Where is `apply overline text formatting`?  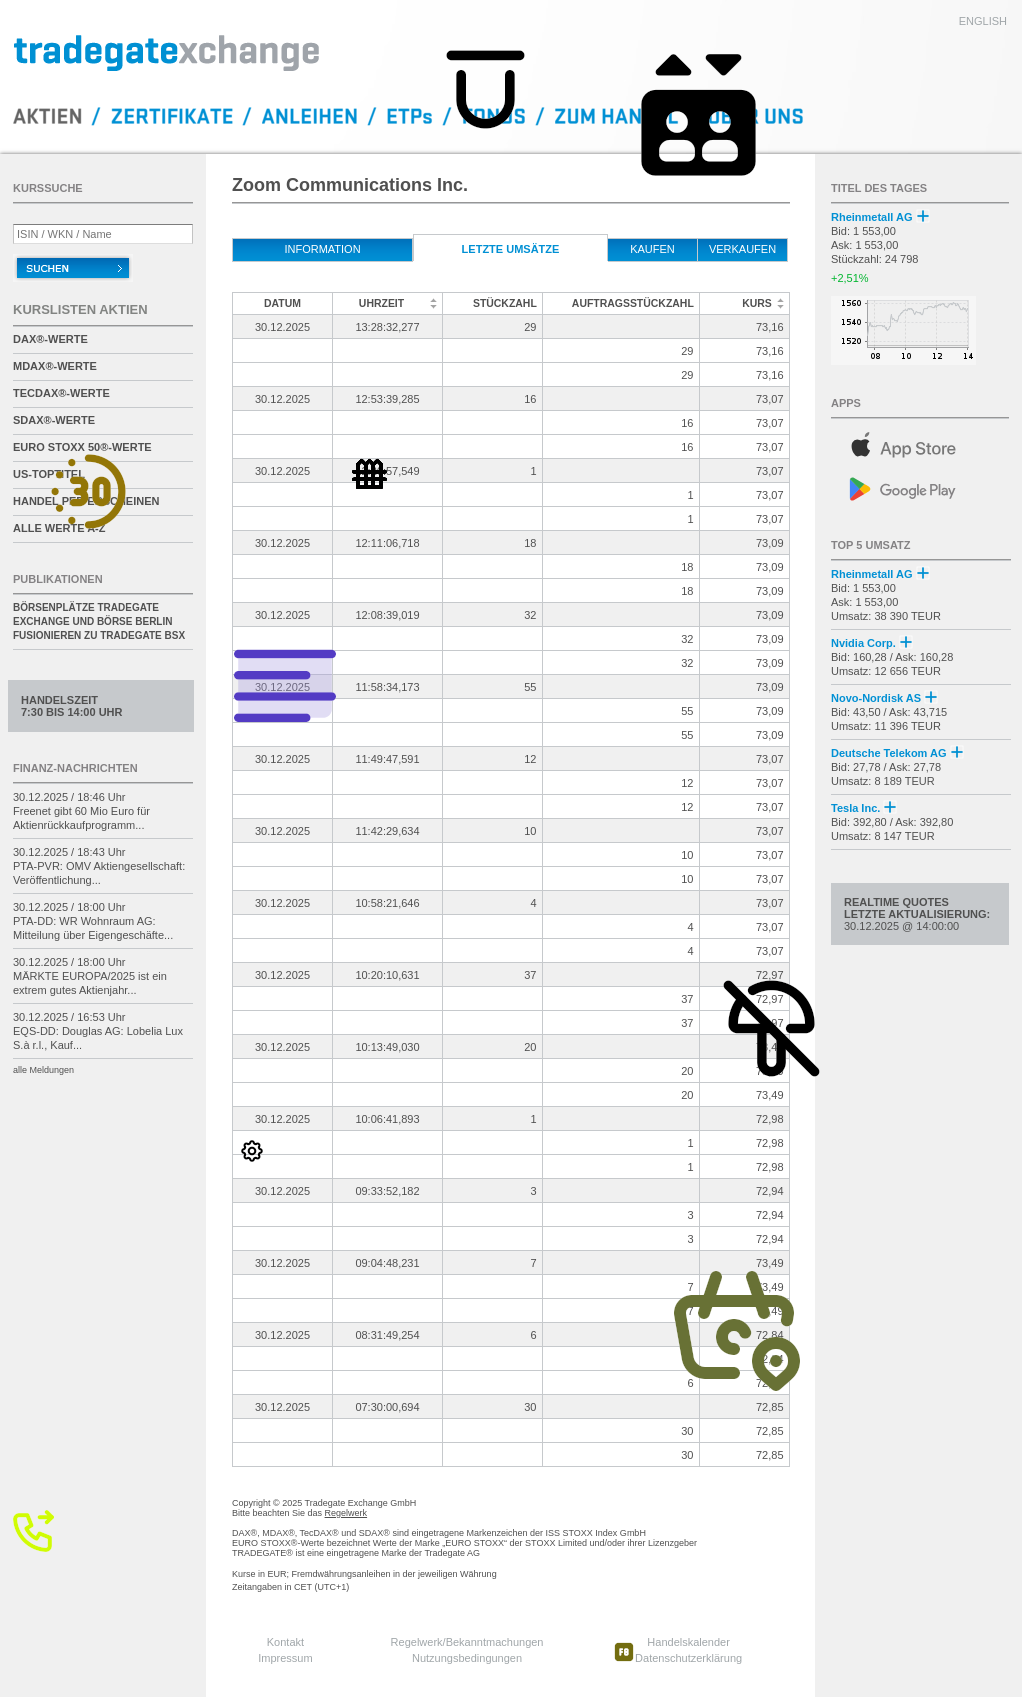
apply overline text formatting is located at coordinates (485, 89).